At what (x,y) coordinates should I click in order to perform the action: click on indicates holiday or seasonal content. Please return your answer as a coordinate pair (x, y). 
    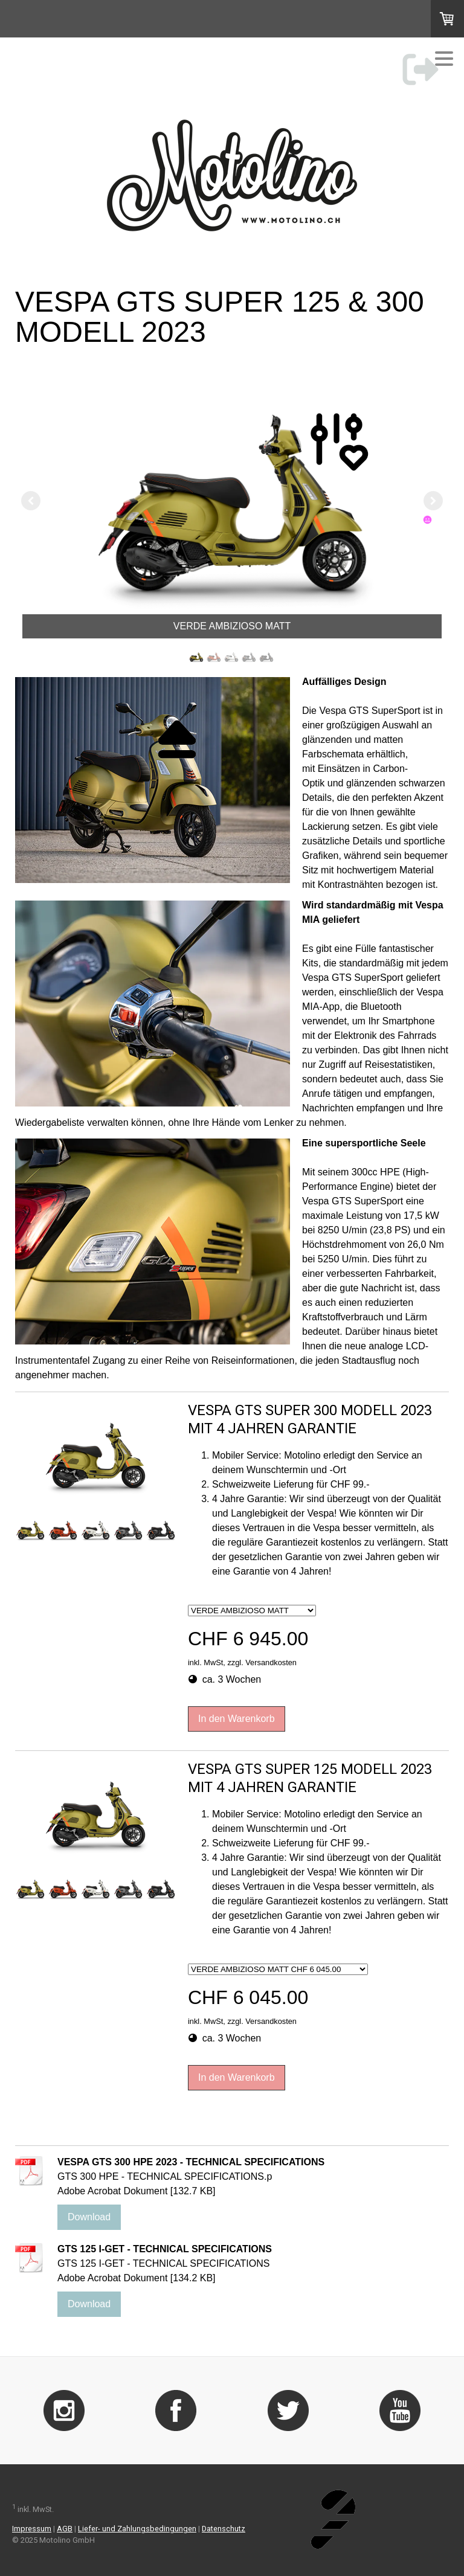
    Looking at the image, I should click on (331, 2520).